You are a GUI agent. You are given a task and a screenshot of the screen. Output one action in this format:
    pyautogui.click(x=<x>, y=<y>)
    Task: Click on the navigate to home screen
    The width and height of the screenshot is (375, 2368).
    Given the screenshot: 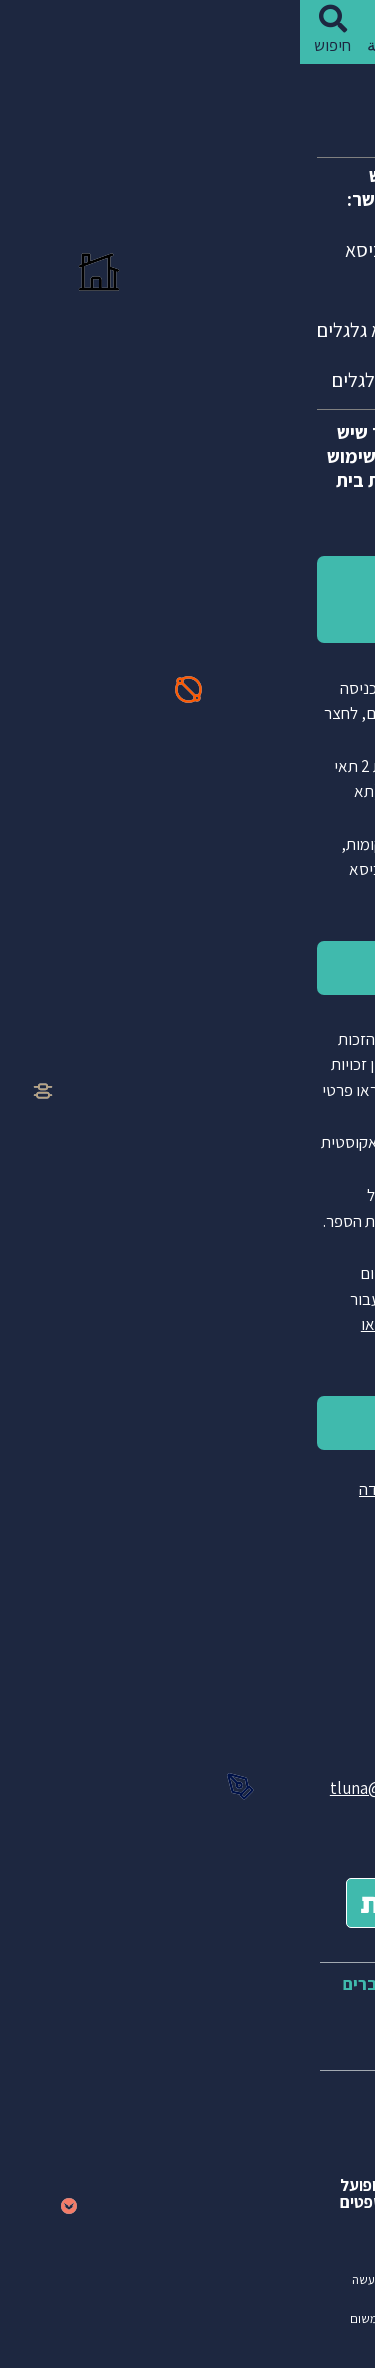 What is the action you would take?
    pyautogui.click(x=99, y=272)
    